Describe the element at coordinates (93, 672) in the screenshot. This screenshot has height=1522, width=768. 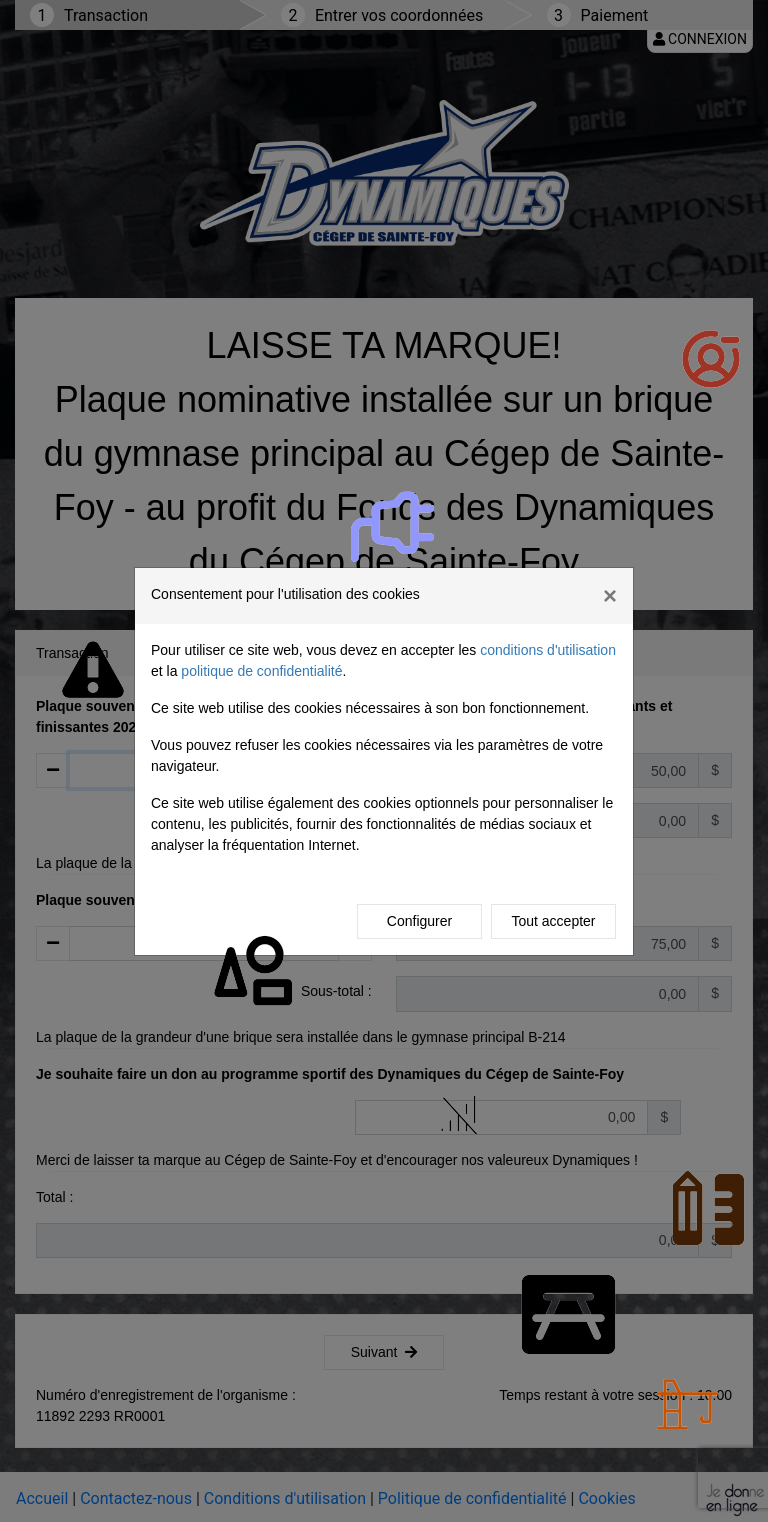
I see `indicates a warning or alert requiring attention` at that location.